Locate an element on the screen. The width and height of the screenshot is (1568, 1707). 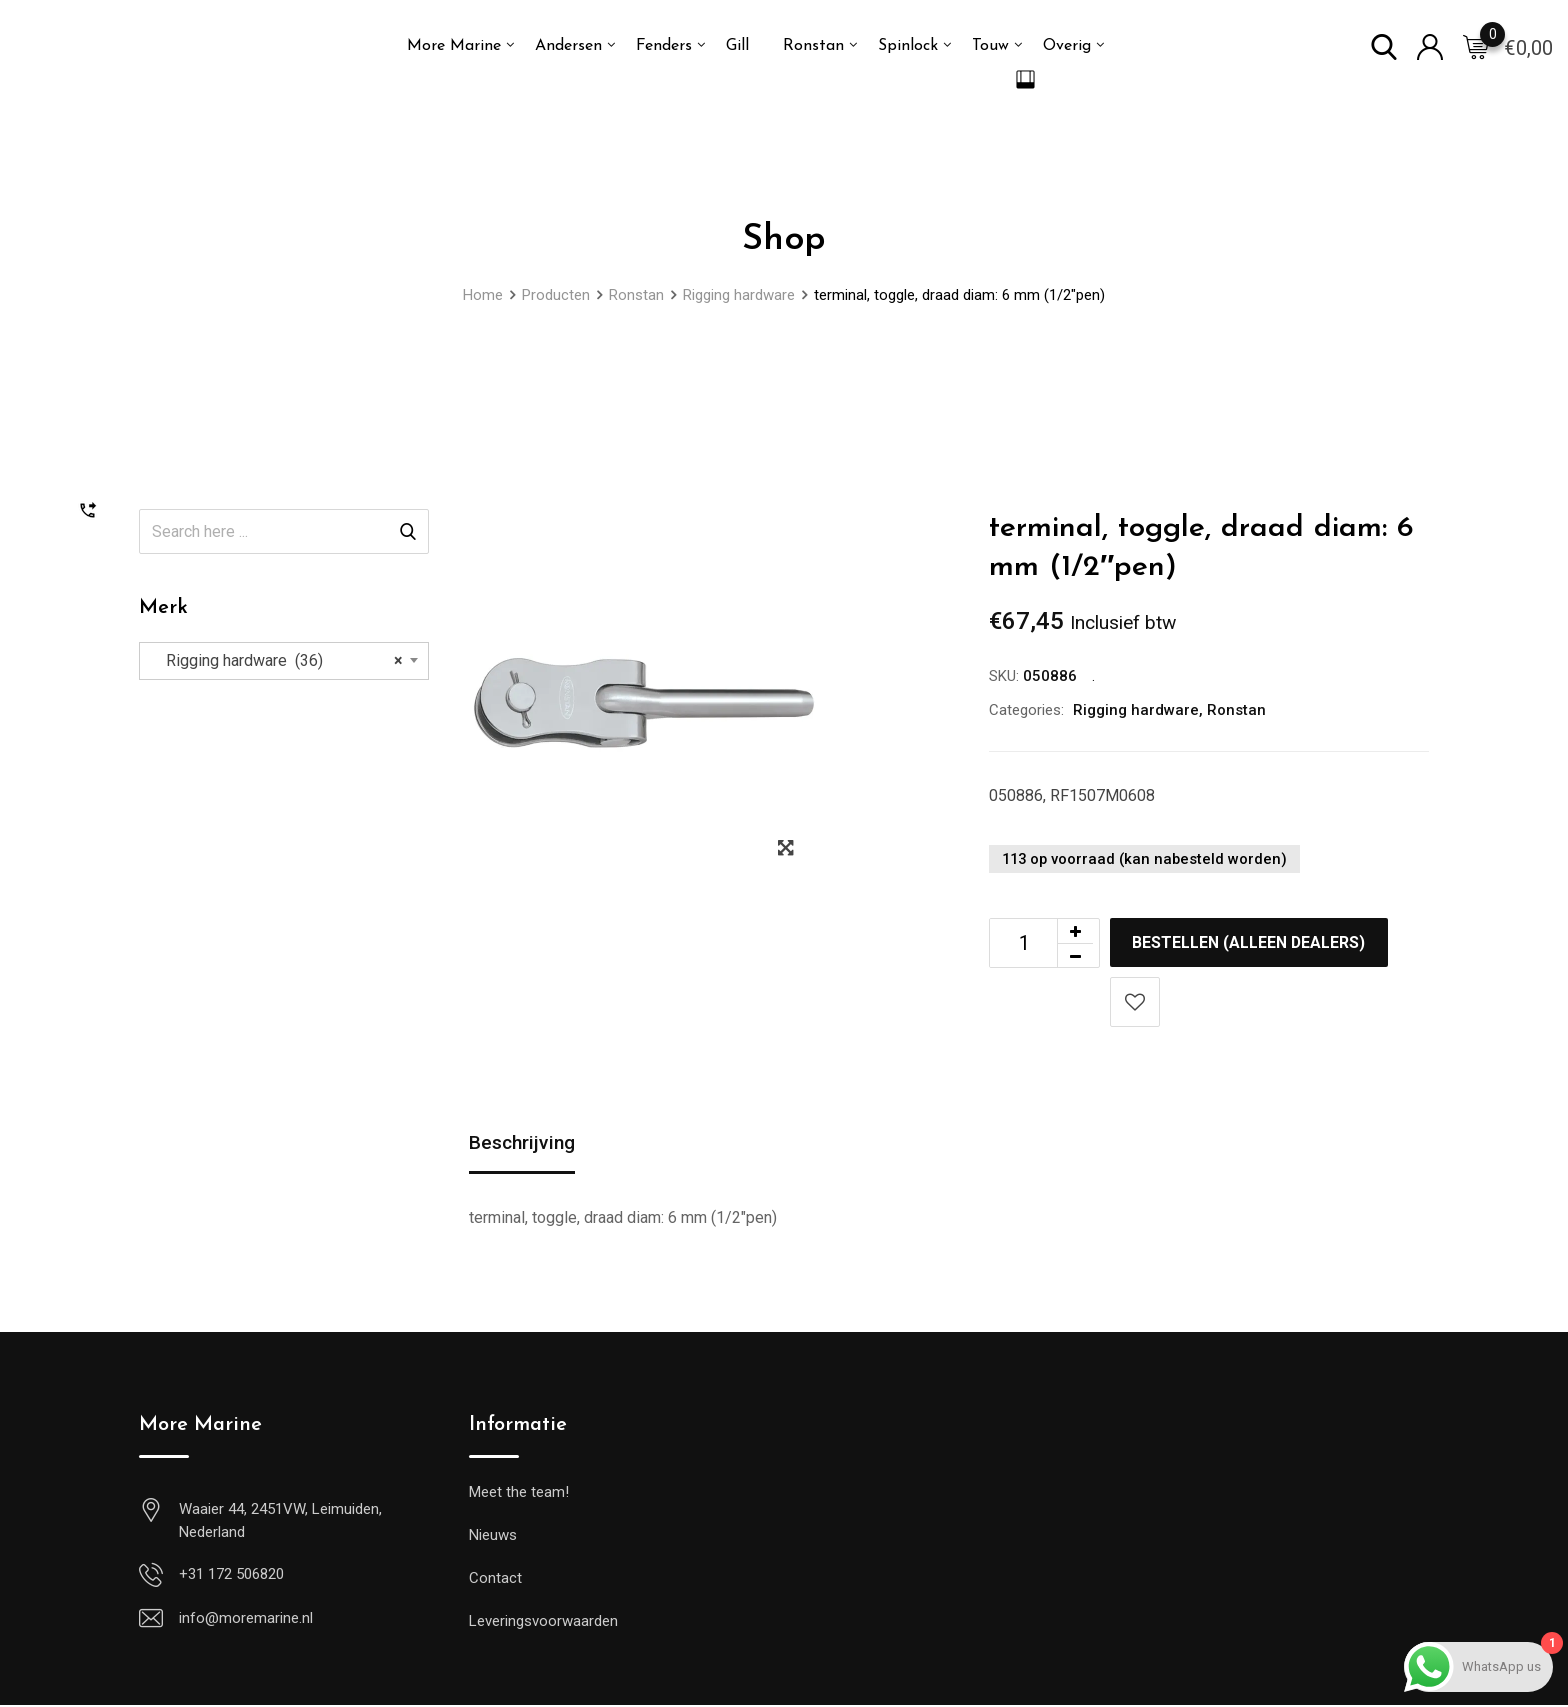
toggle justified panel layout is located at coordinates (1025, 79).